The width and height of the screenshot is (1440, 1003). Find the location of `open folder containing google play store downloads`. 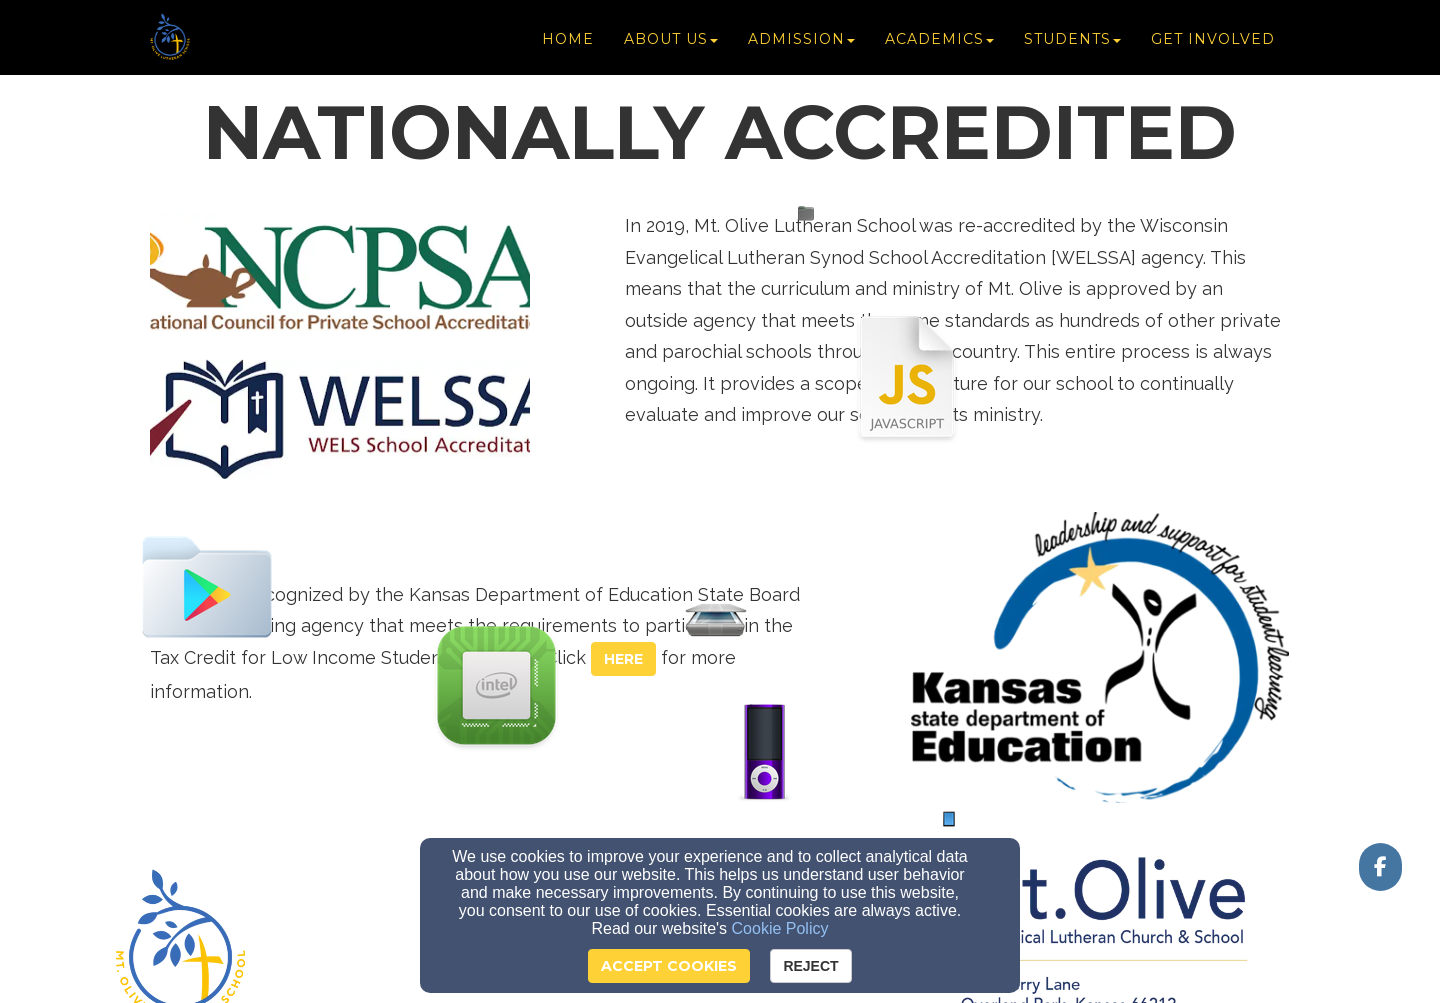

open folder containing google play store downloads is located at coordinates (206, 590).